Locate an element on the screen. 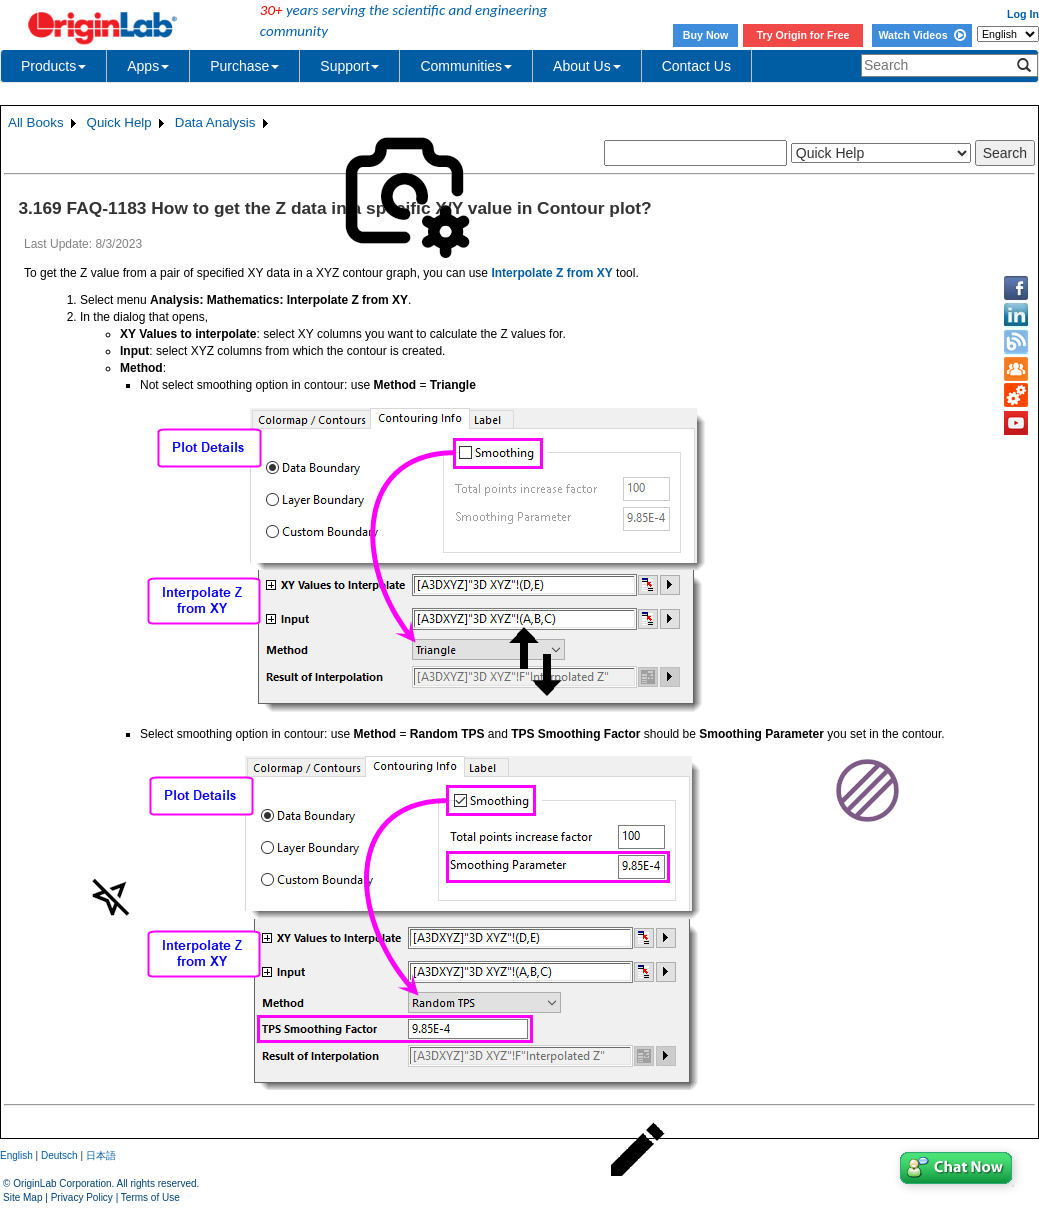  indicates restricted or prohibited action is located at coordinates (867, 790).